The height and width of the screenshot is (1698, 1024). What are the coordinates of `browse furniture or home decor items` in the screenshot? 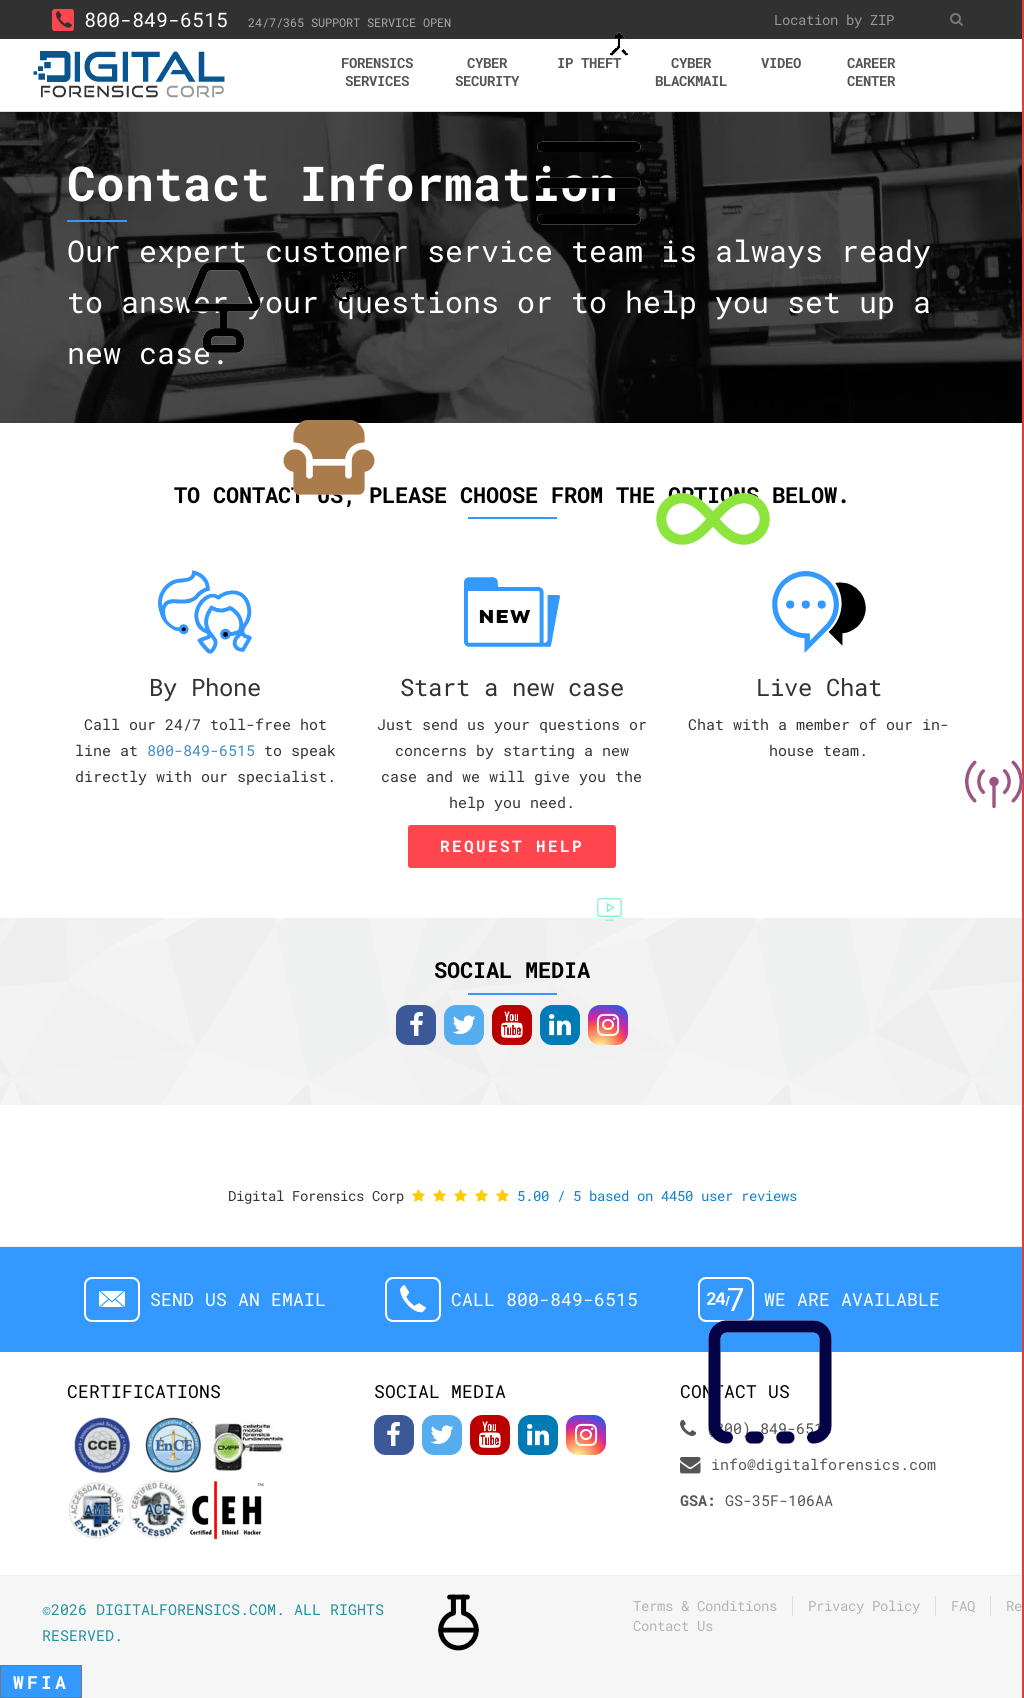 It's located at (329, 459).